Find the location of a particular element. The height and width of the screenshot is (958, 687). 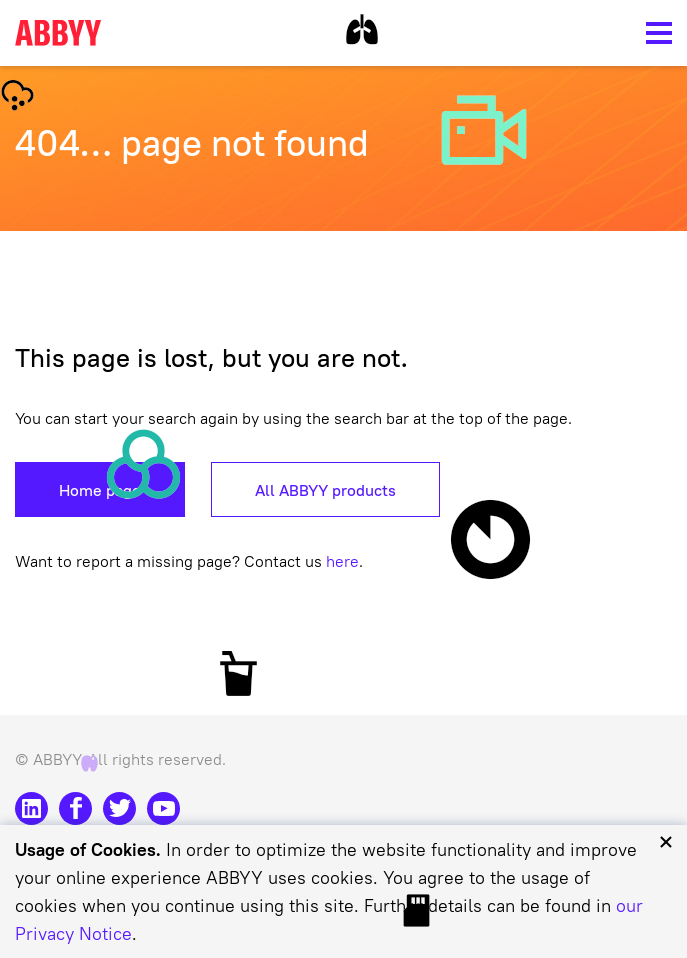

access dental or oral health features is located at coordinates (89, 763).